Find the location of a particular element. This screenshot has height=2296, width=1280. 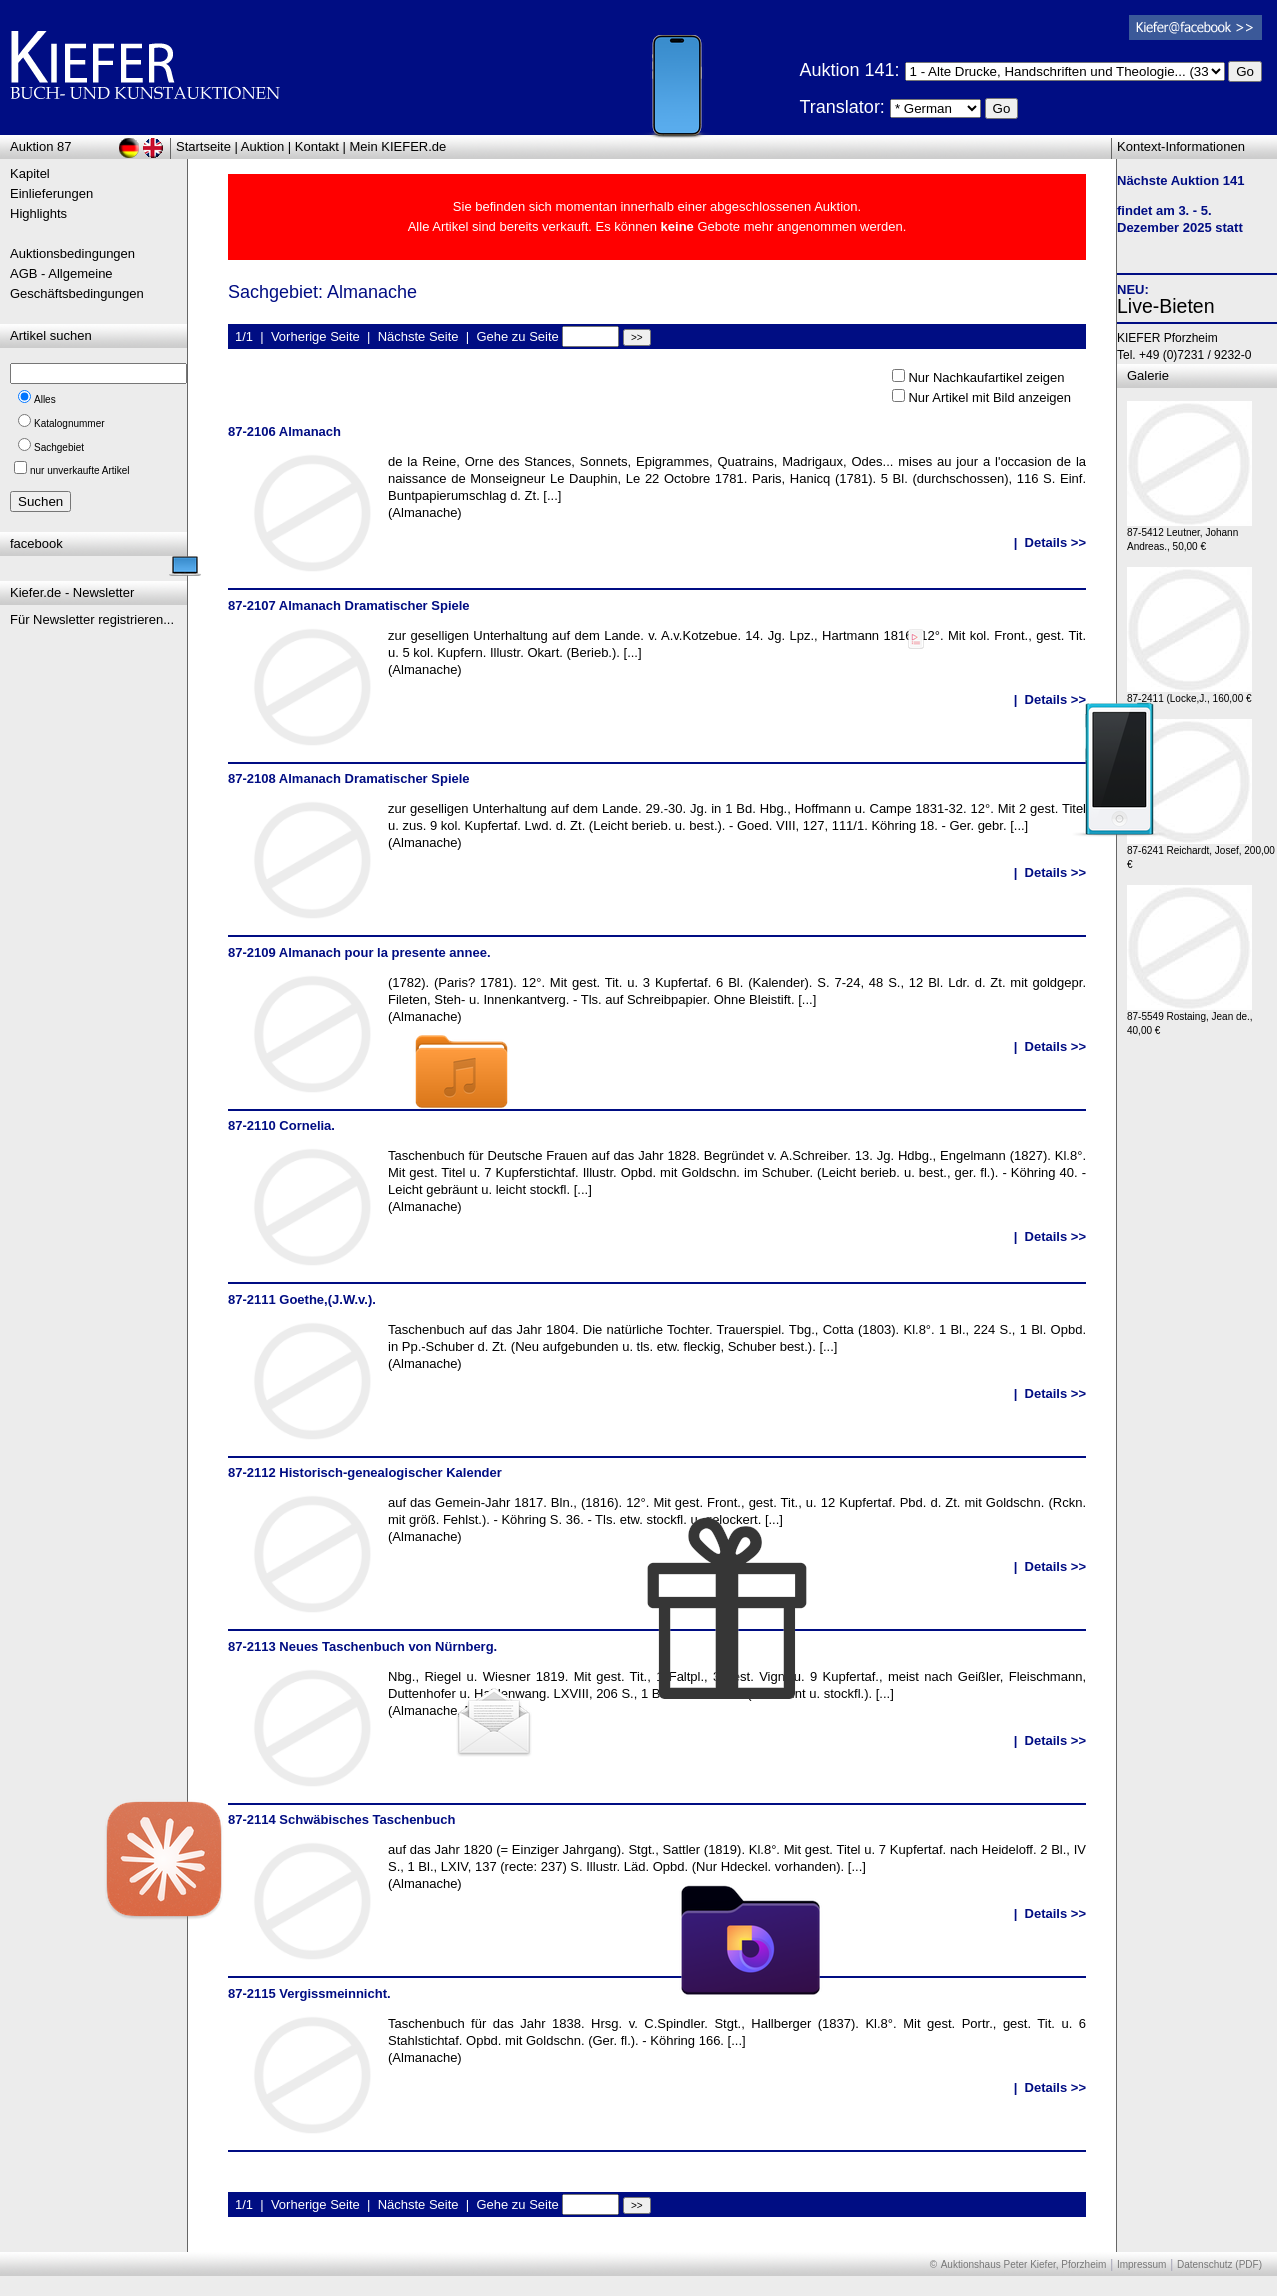

iPod nano device connected is located at coordinates (1119, 769).